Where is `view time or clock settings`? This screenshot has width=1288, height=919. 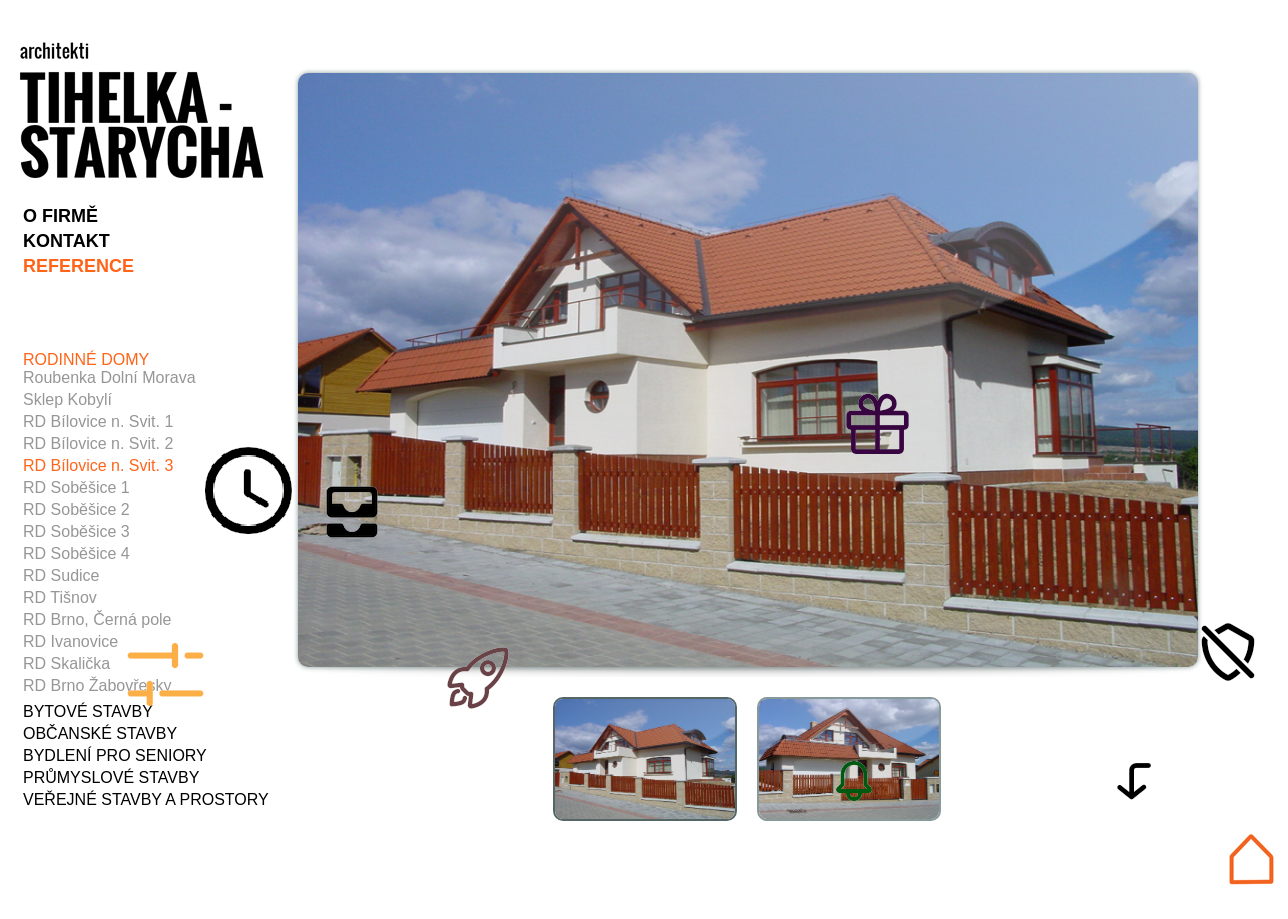 view time or clock settings is located at coordinates (248, 490).